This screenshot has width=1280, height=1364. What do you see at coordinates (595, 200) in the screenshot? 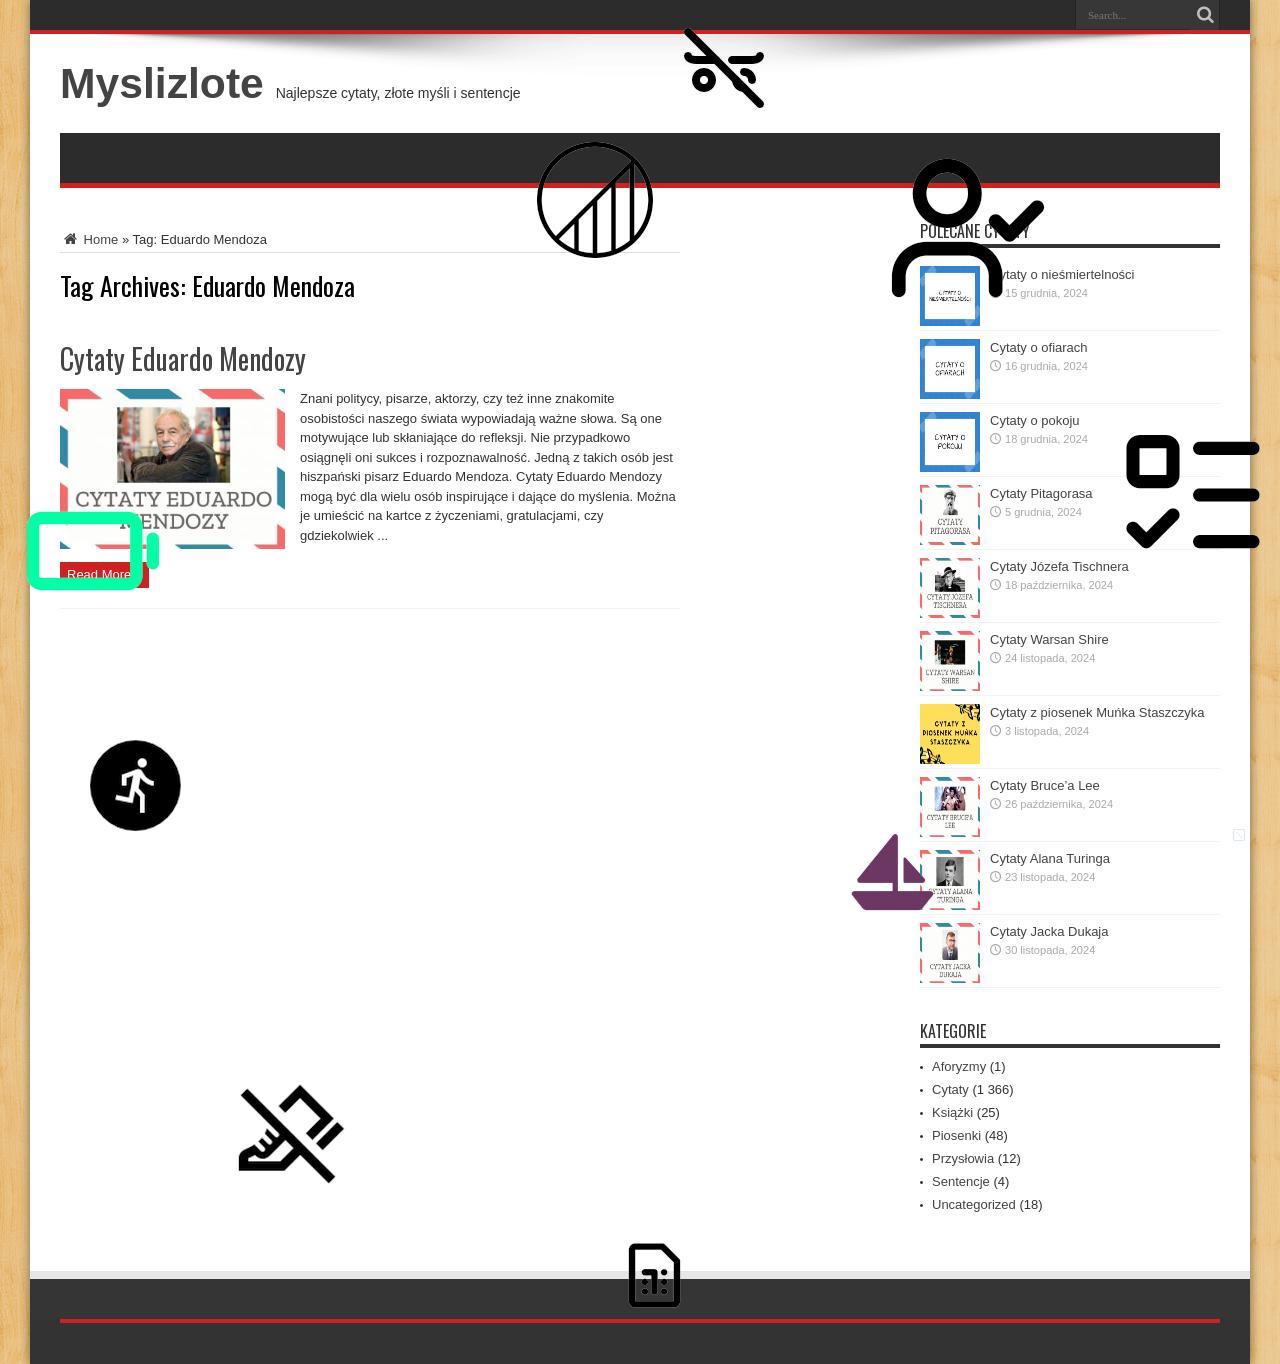
I see `adjust contrast or display settings` at bounding box center [595, 200].